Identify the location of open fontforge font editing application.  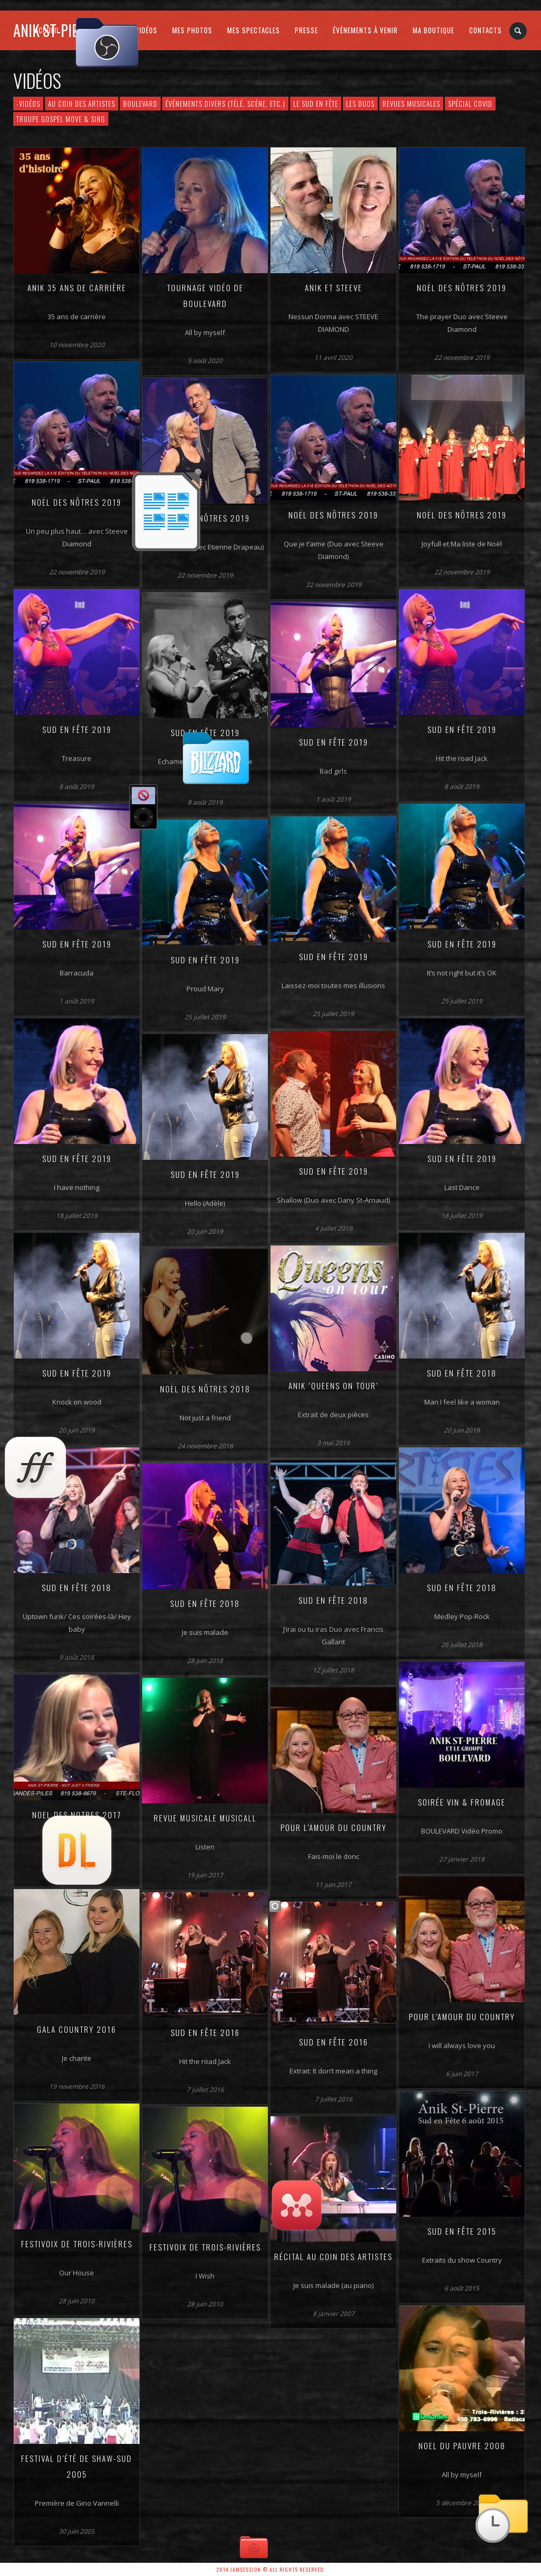
(35, 1467).